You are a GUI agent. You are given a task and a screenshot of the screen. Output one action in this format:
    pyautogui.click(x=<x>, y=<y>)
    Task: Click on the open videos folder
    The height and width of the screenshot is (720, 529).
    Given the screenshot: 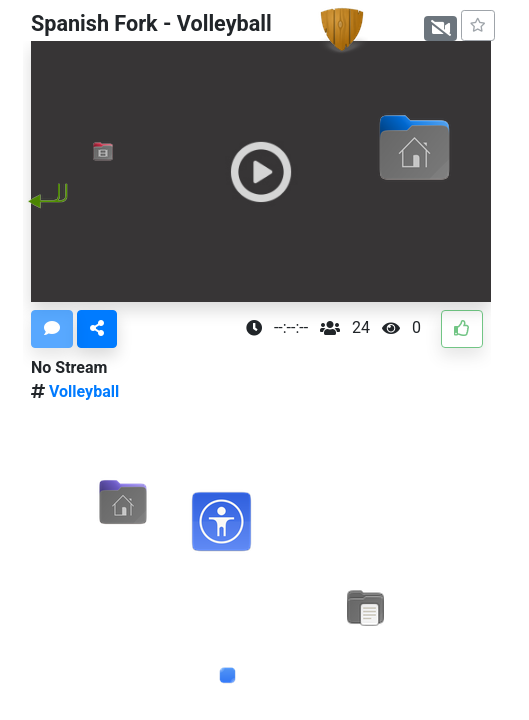 What is the action you would take?
    pyautogui.click(x=103, y=151)
    